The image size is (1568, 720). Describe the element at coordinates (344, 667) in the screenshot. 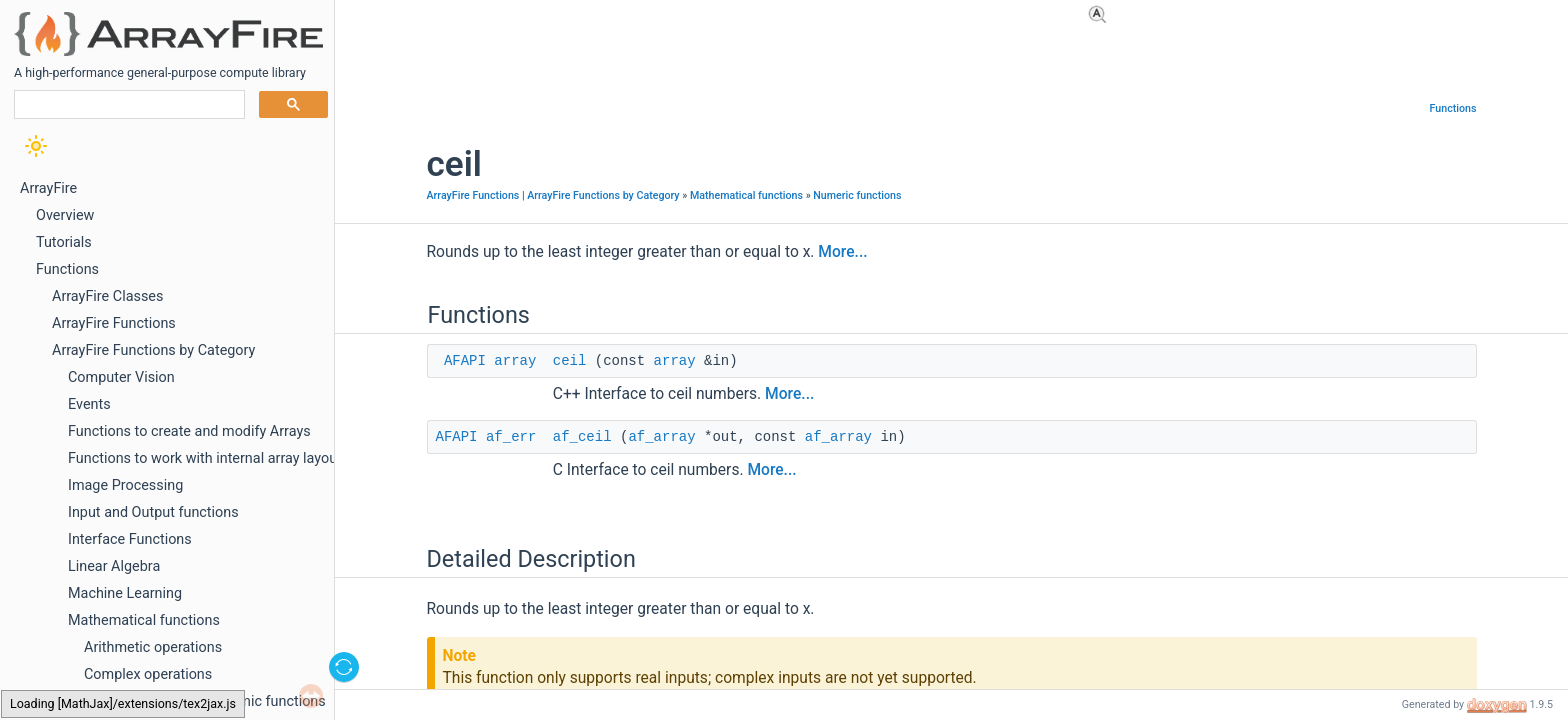

I see `dropbox is currently syncing files` at that location.